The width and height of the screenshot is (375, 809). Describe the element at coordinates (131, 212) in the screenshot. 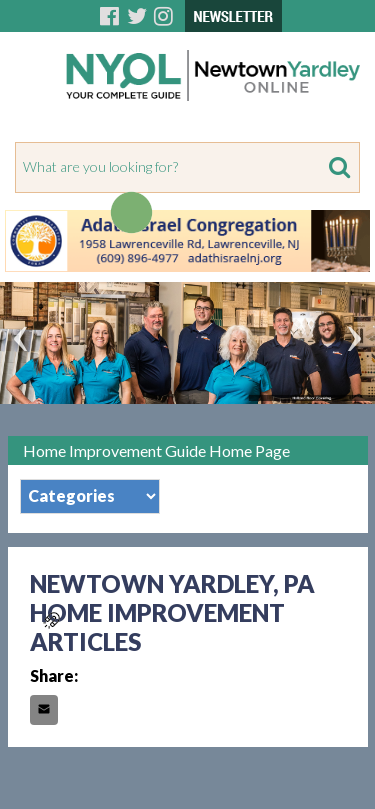

I see `select or mark an item` at that location.